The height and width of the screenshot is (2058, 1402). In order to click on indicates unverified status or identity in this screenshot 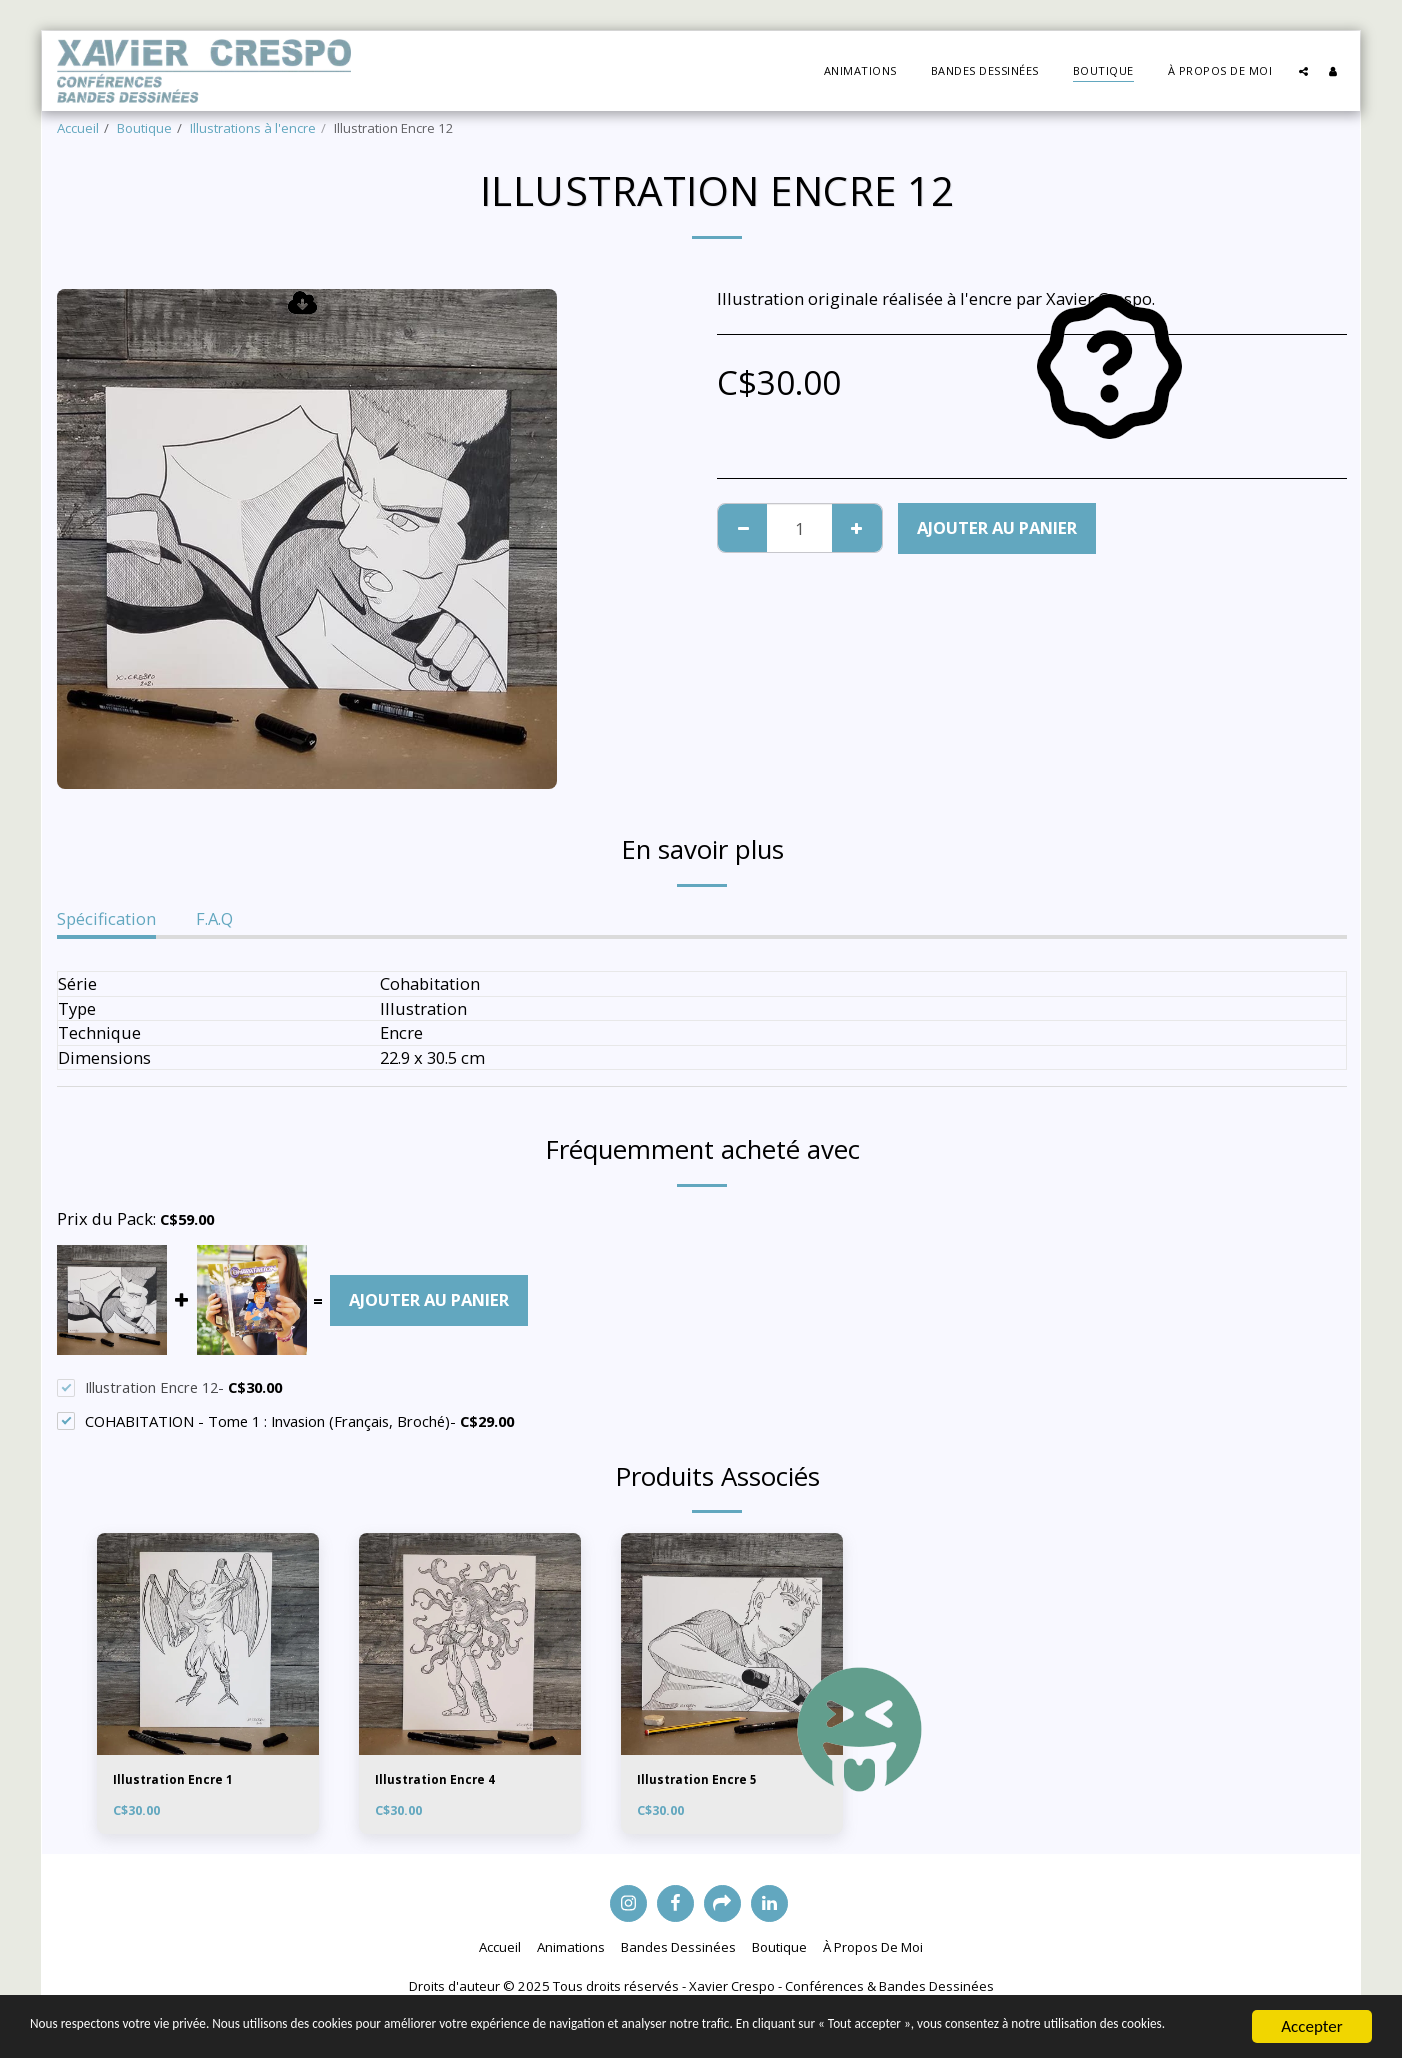, I will do `click(1109, 366)`.